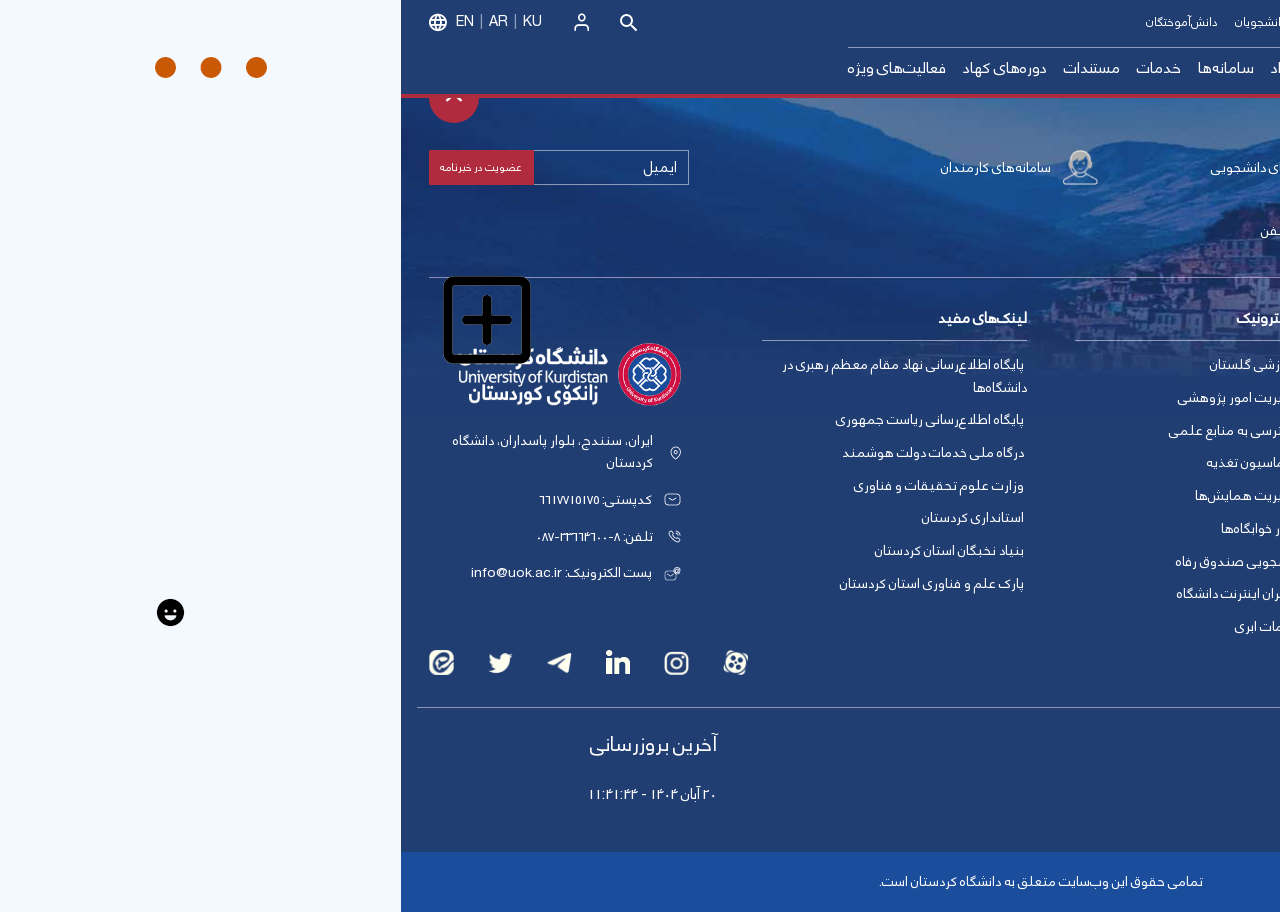  What do you see at coordinates (170, 612) in the screenshot?
I see `rate your experience positively` at bounding box center [170, 612].